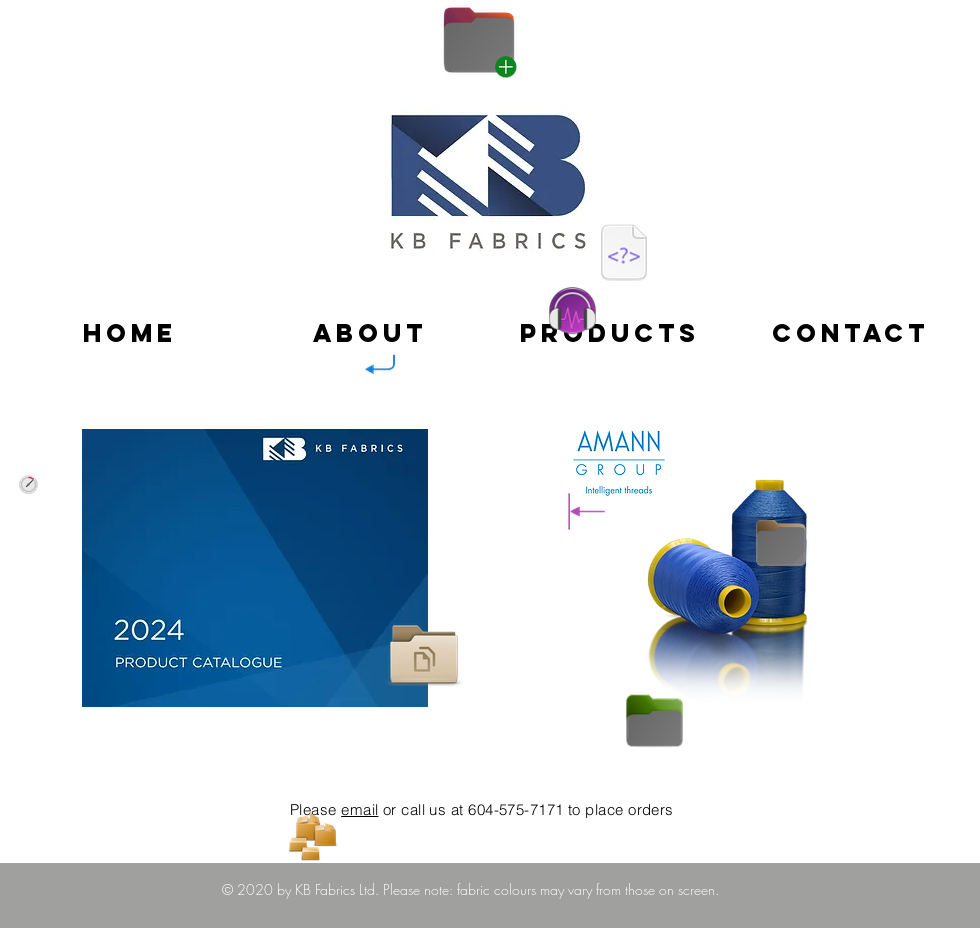 The image size is (980, 928). I want to click on audio output device connected, so click(572, 310).